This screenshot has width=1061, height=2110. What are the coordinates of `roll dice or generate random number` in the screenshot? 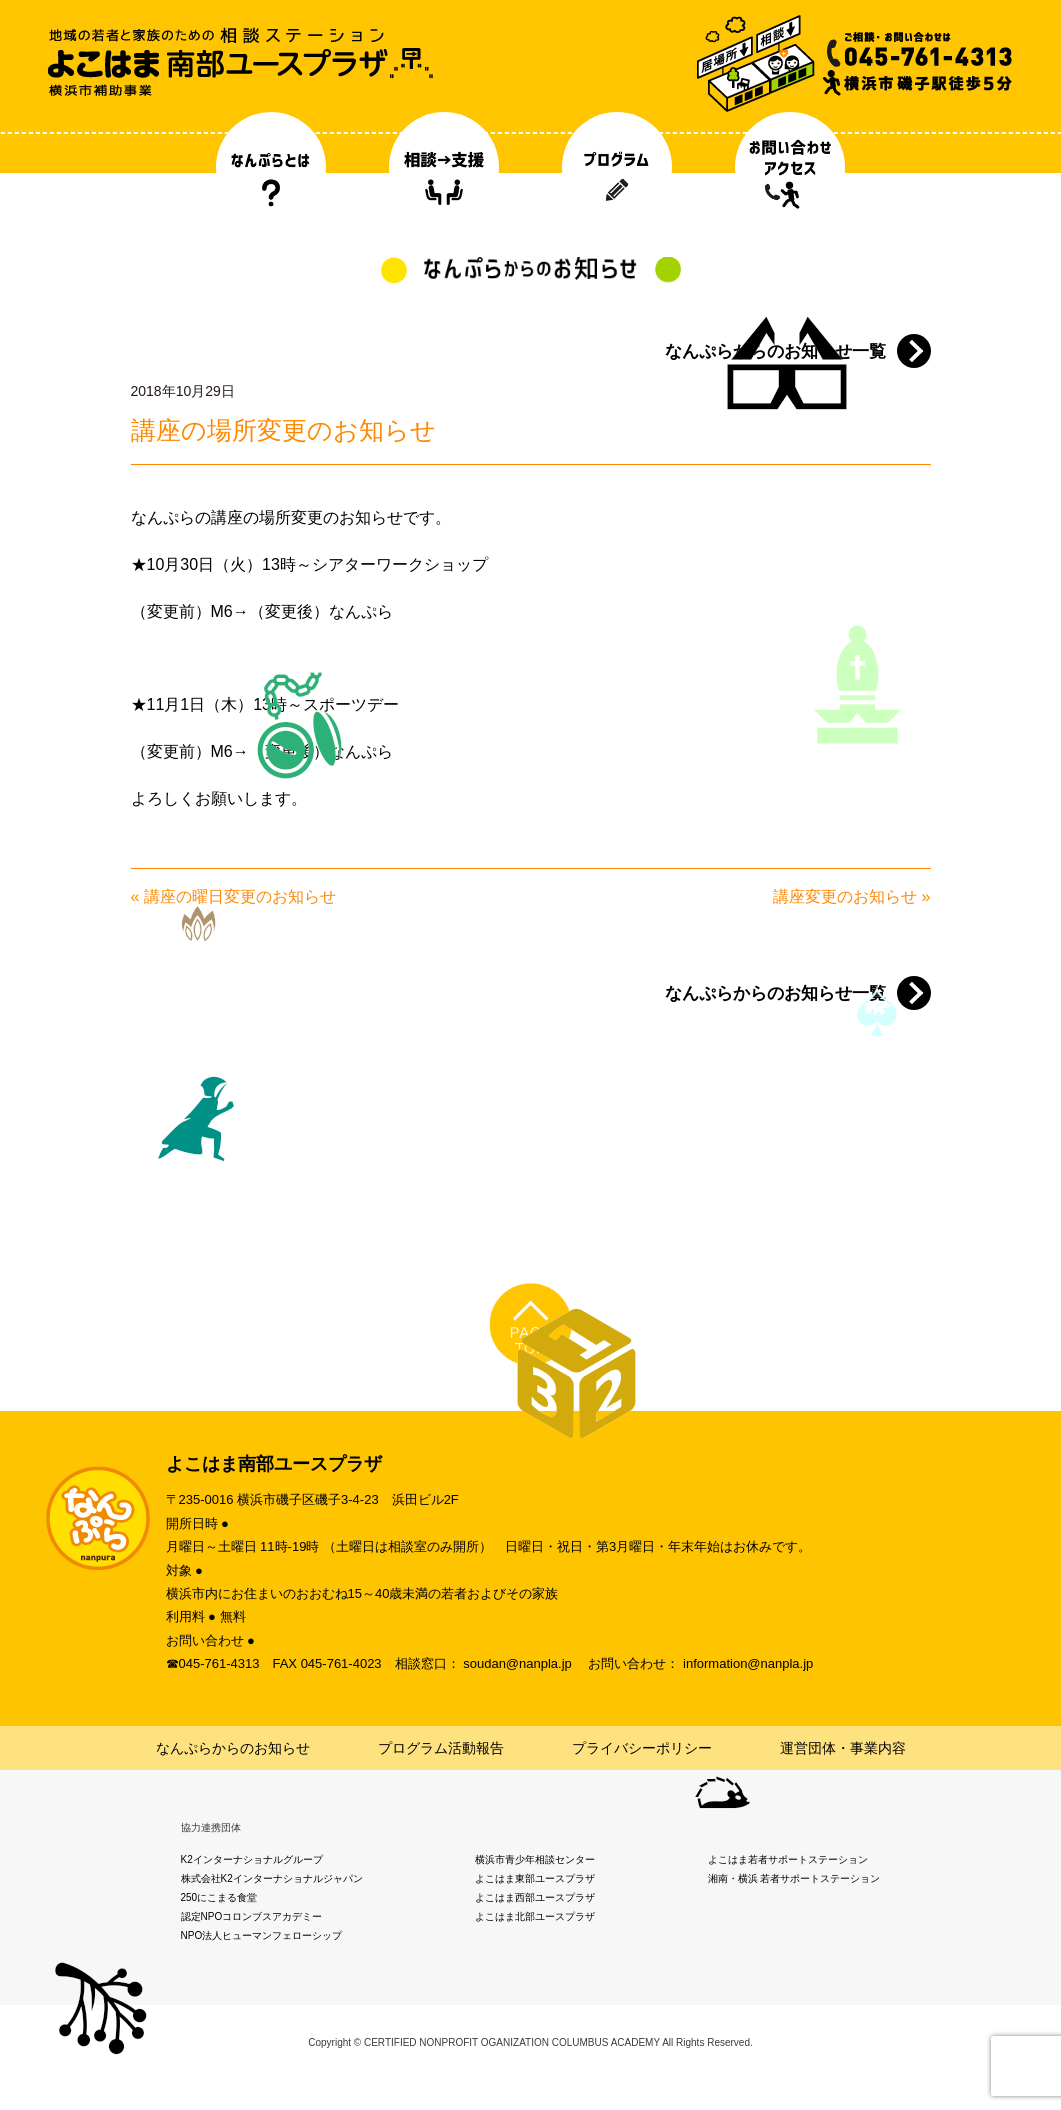 It's located at (576, 1374).